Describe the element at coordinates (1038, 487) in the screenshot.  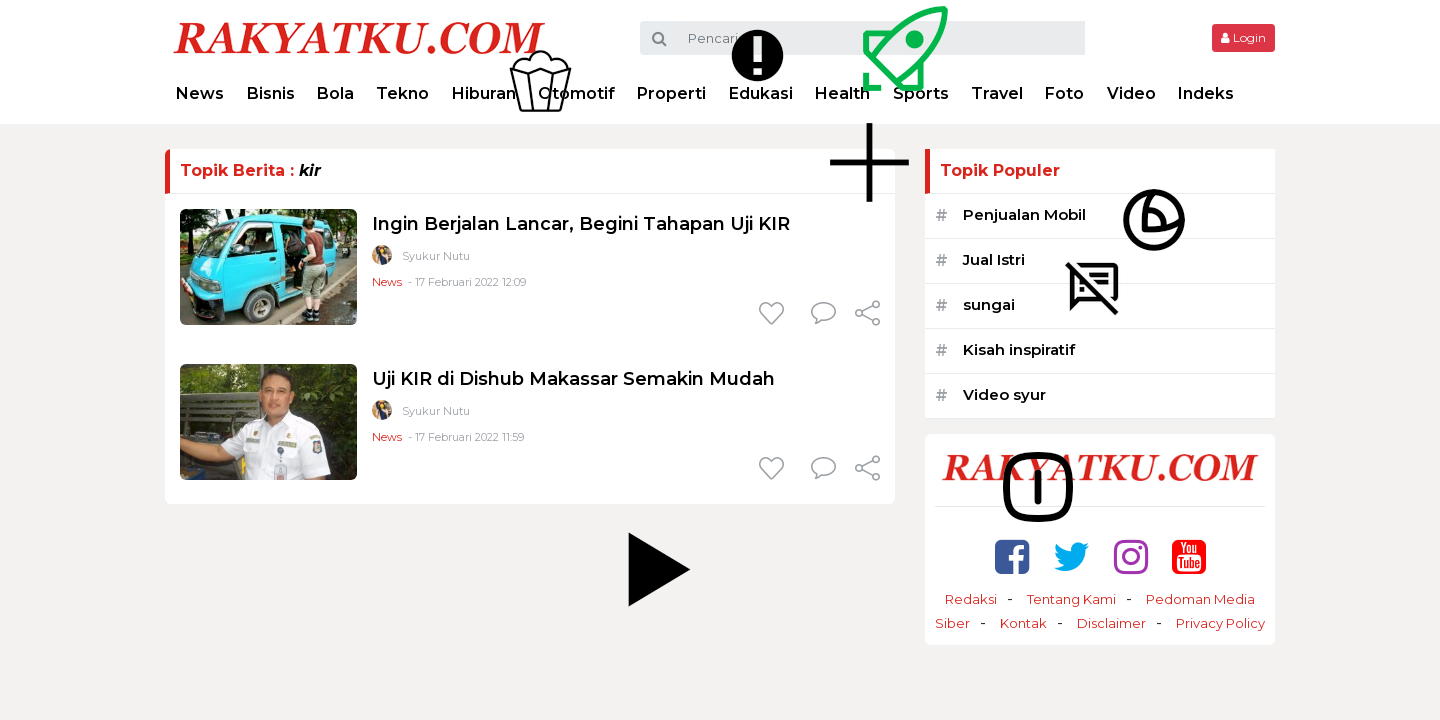
I see `view more information or details` at that location.